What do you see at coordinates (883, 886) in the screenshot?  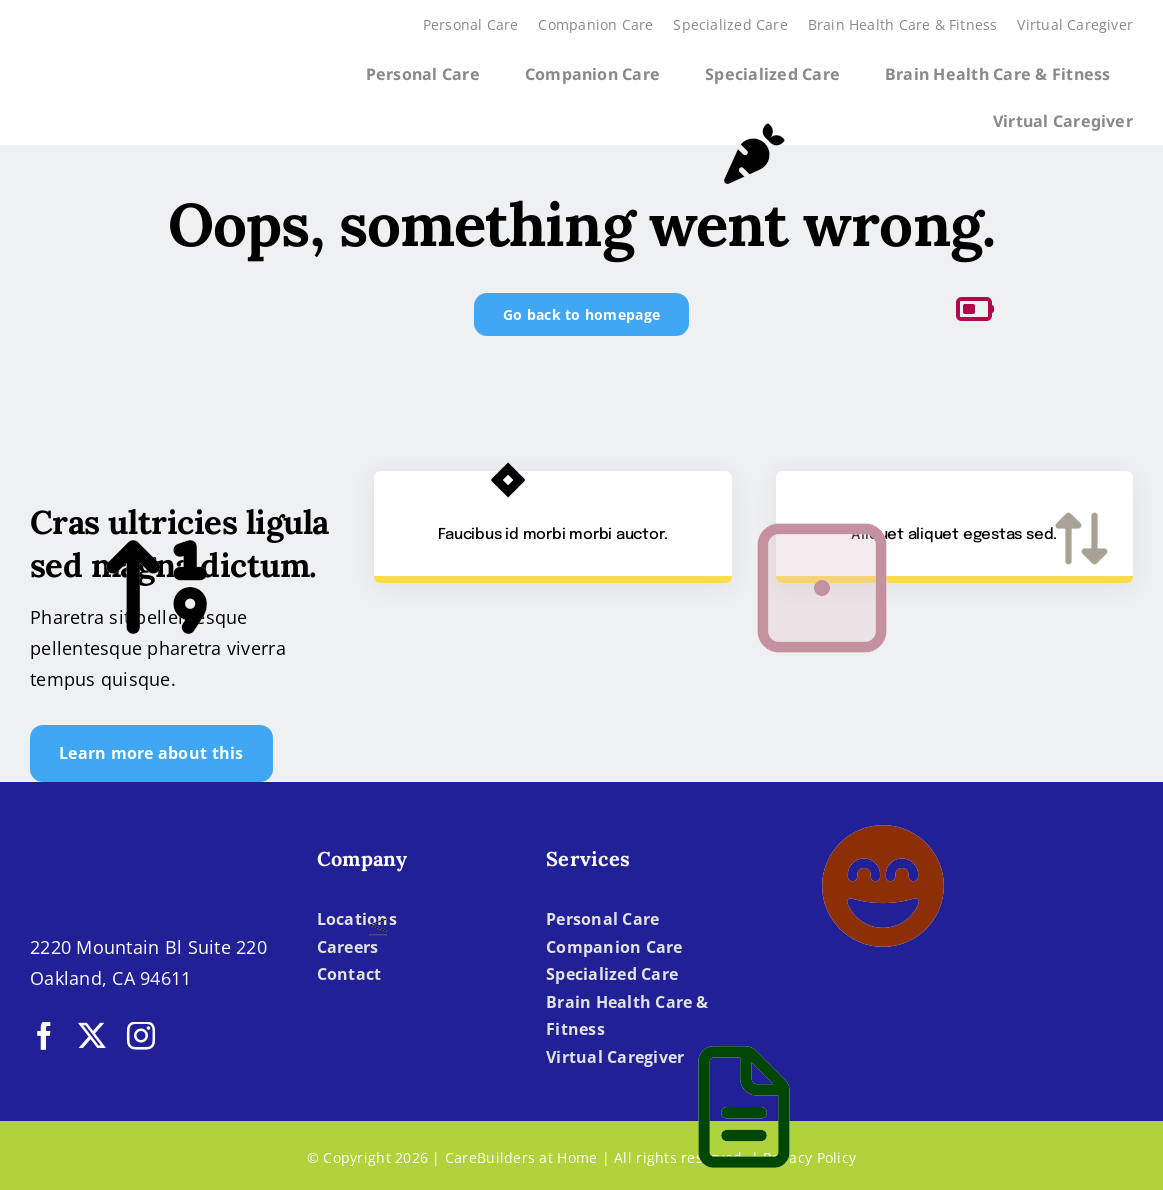 I see `add a reaction to a message` at bounding box center [883, 886].